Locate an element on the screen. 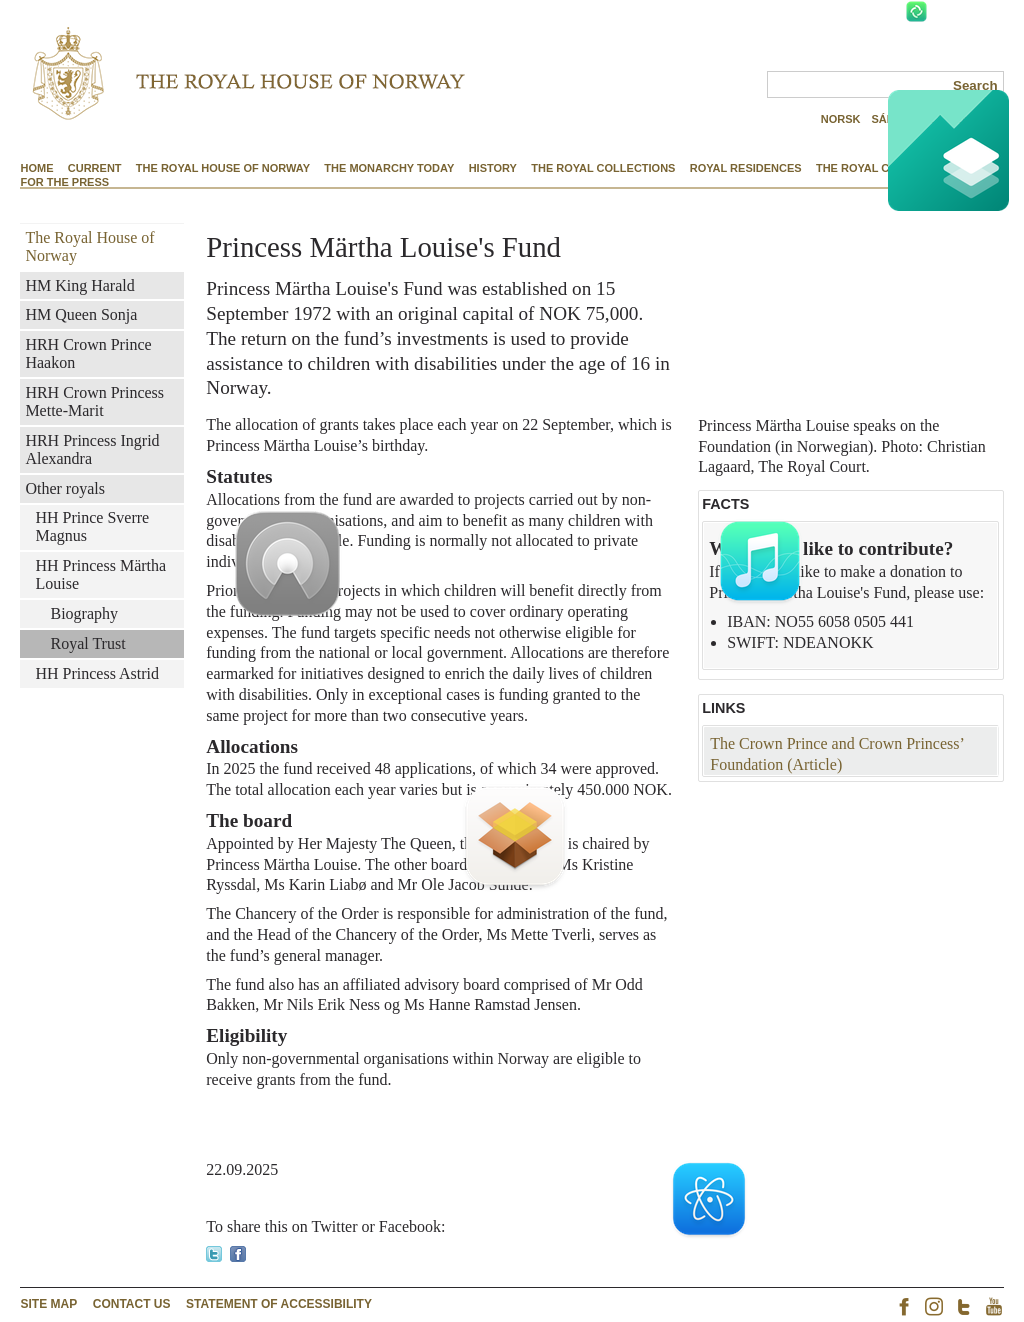  share files wirelessly via airdrop is located at coordinates (287, 563).